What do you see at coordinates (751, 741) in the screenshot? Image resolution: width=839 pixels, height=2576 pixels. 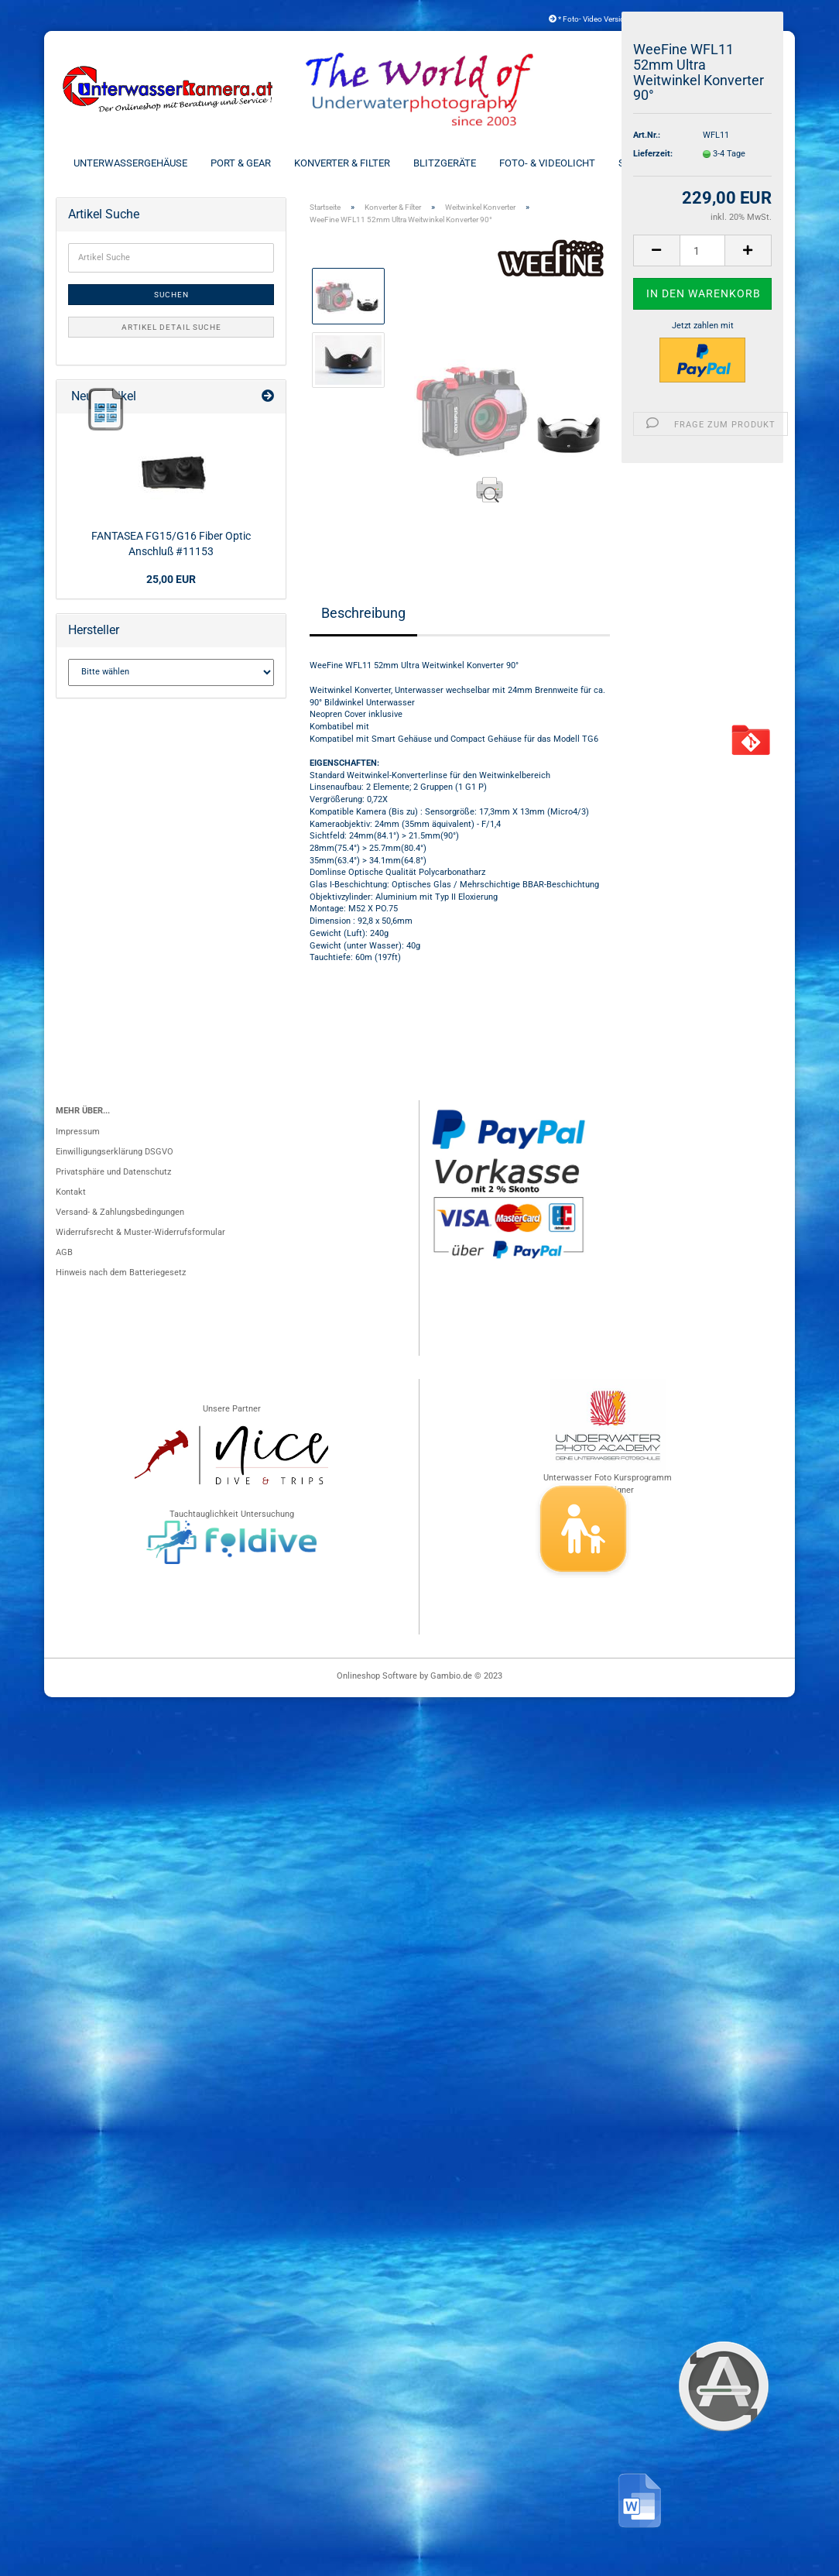 I see `open git repository folder` at bounding box center [751, 741].